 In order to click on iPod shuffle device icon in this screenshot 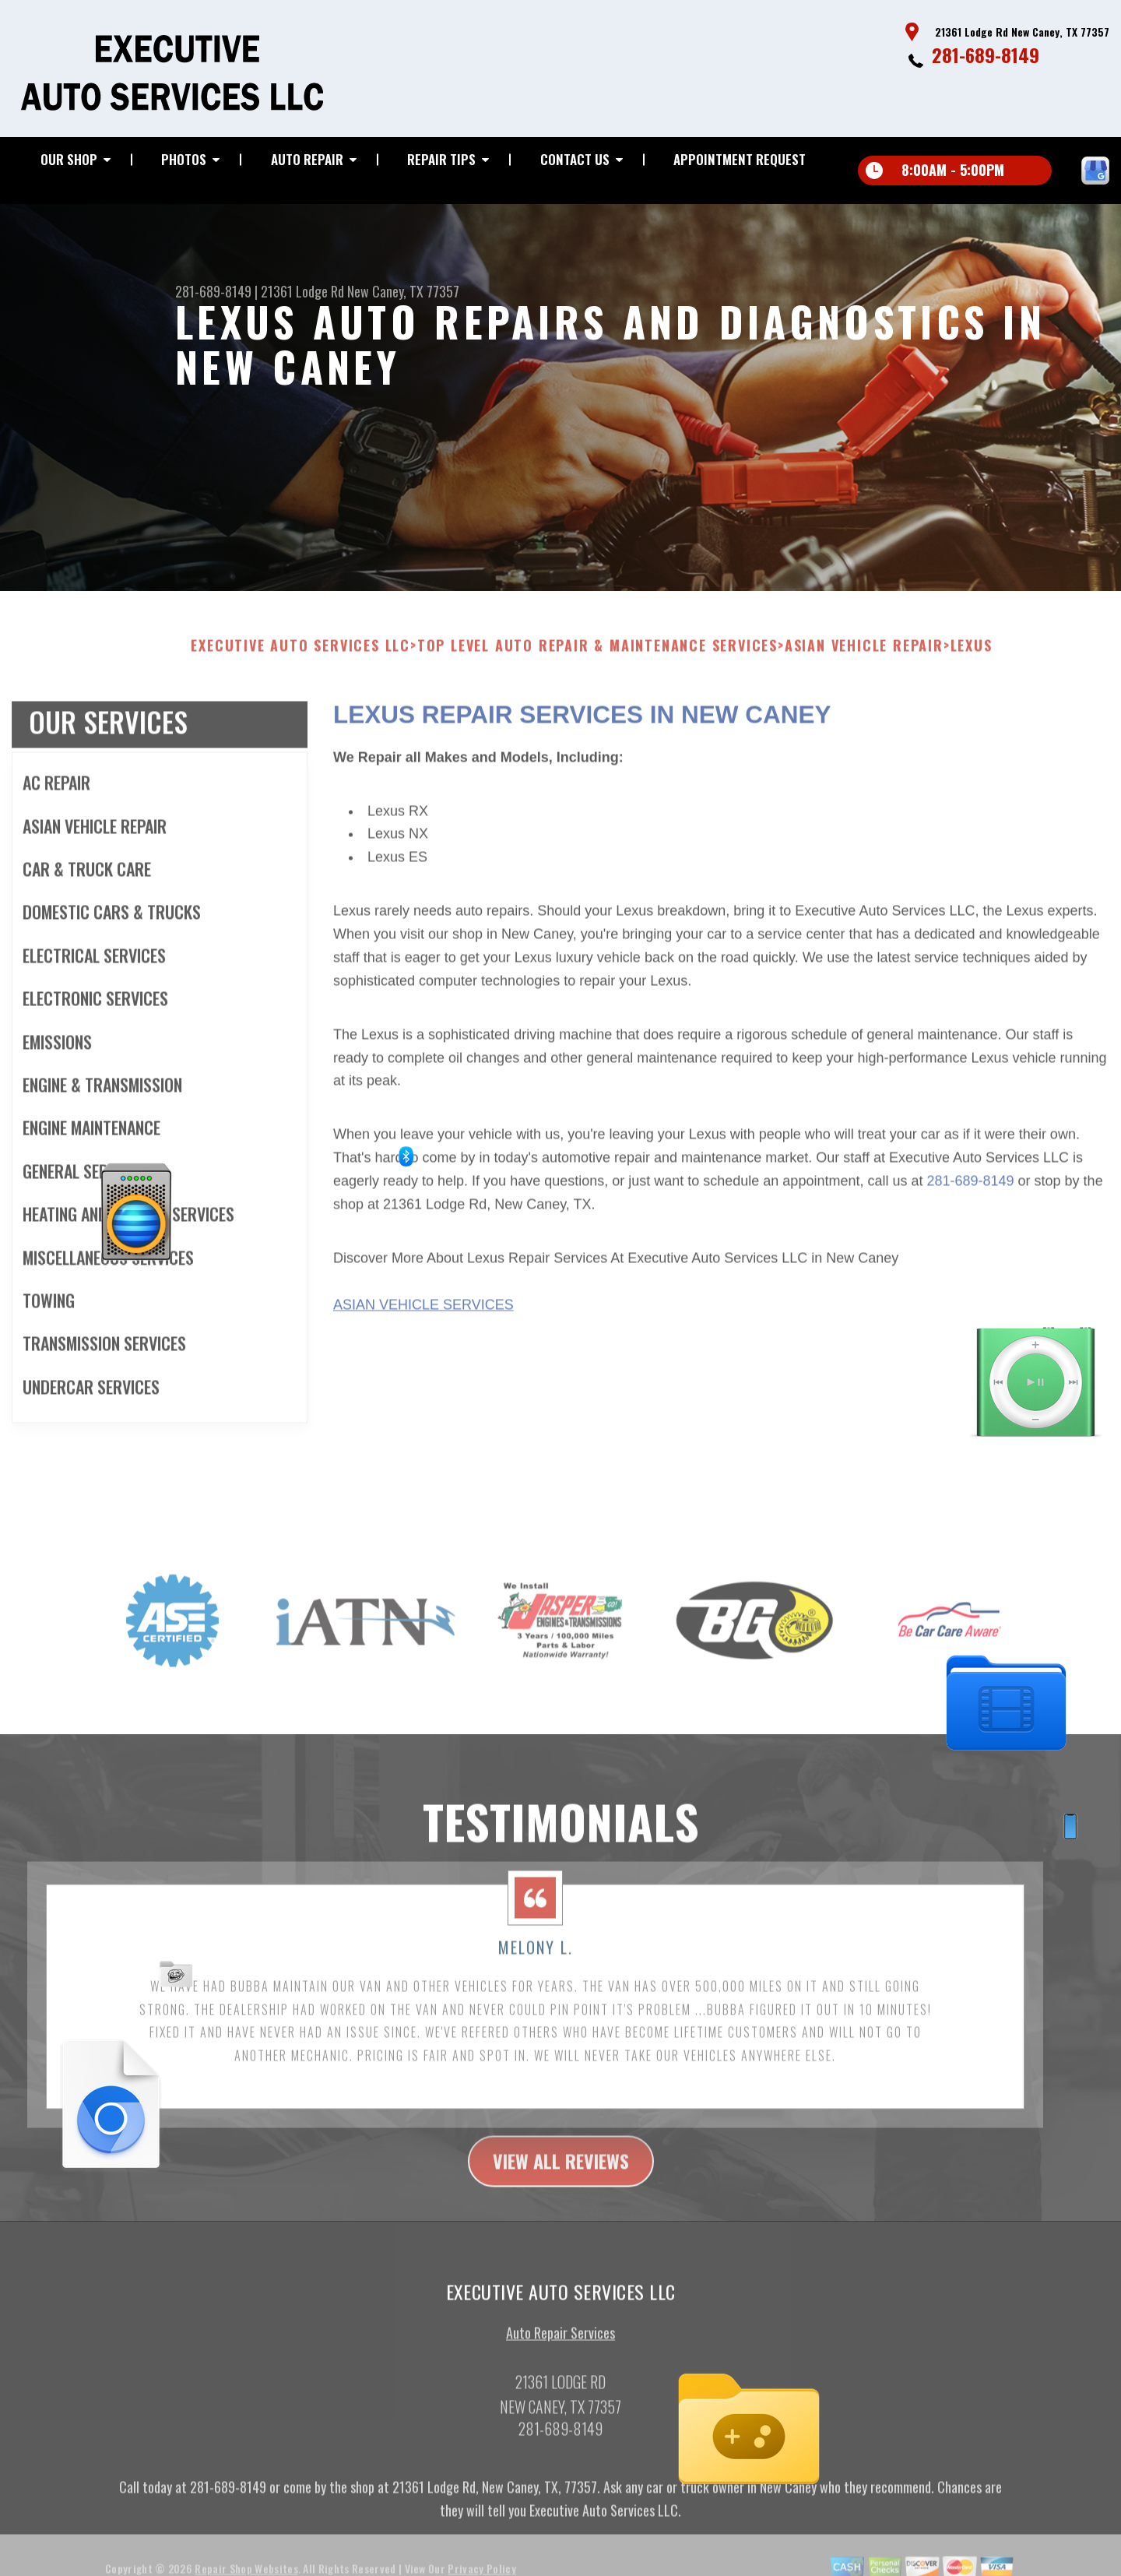, I will do `click(1035, 1381)`.